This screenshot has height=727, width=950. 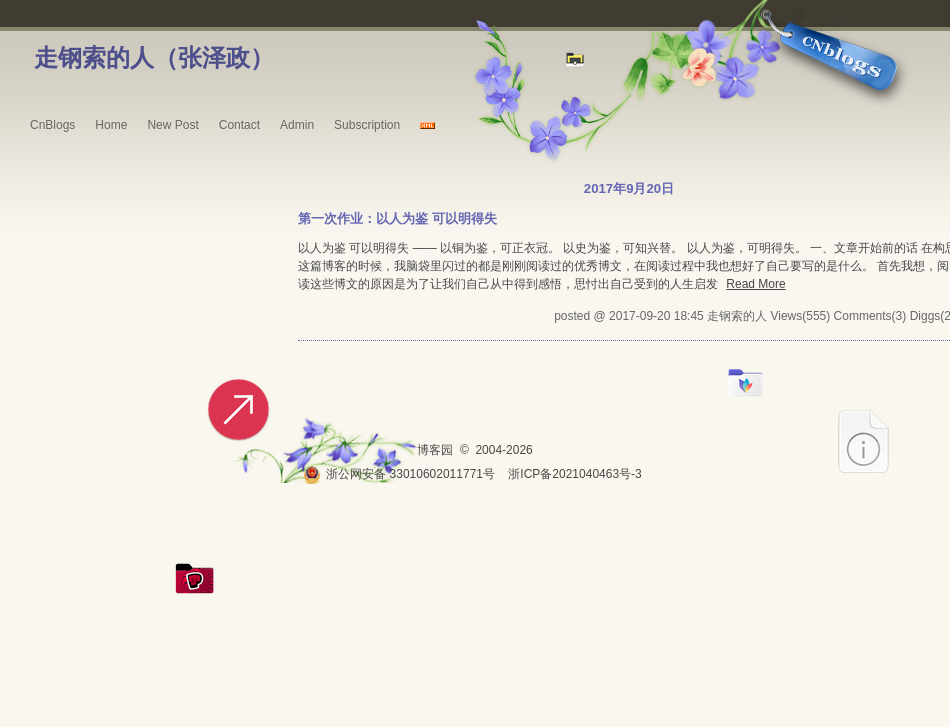 What do you see at coordinates (575, 60) in the screenshot?
I see `folder for pokémon ultra ball collection or game assets` at bounding box center [575, 60].